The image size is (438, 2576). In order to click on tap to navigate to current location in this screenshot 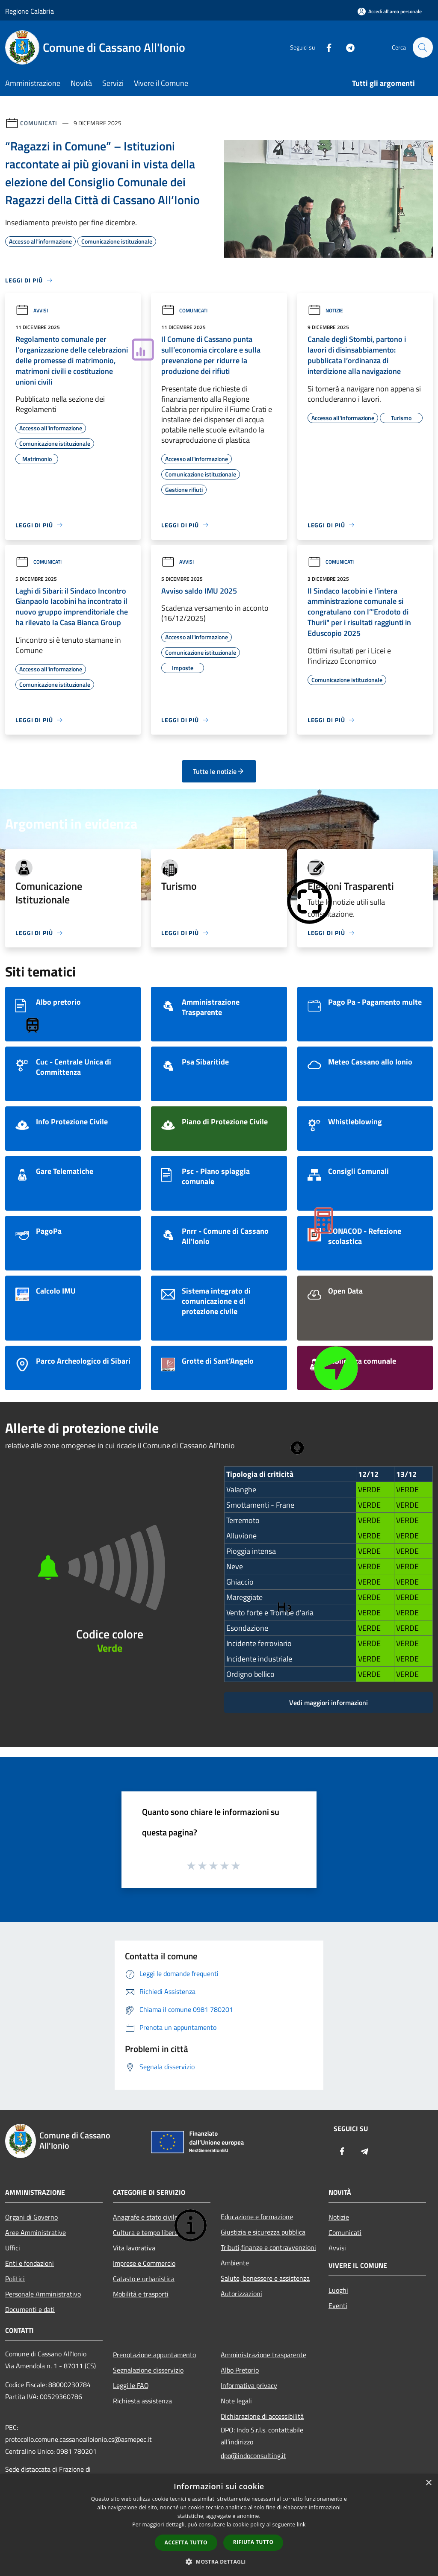, I will do `click(336, 1368)`.